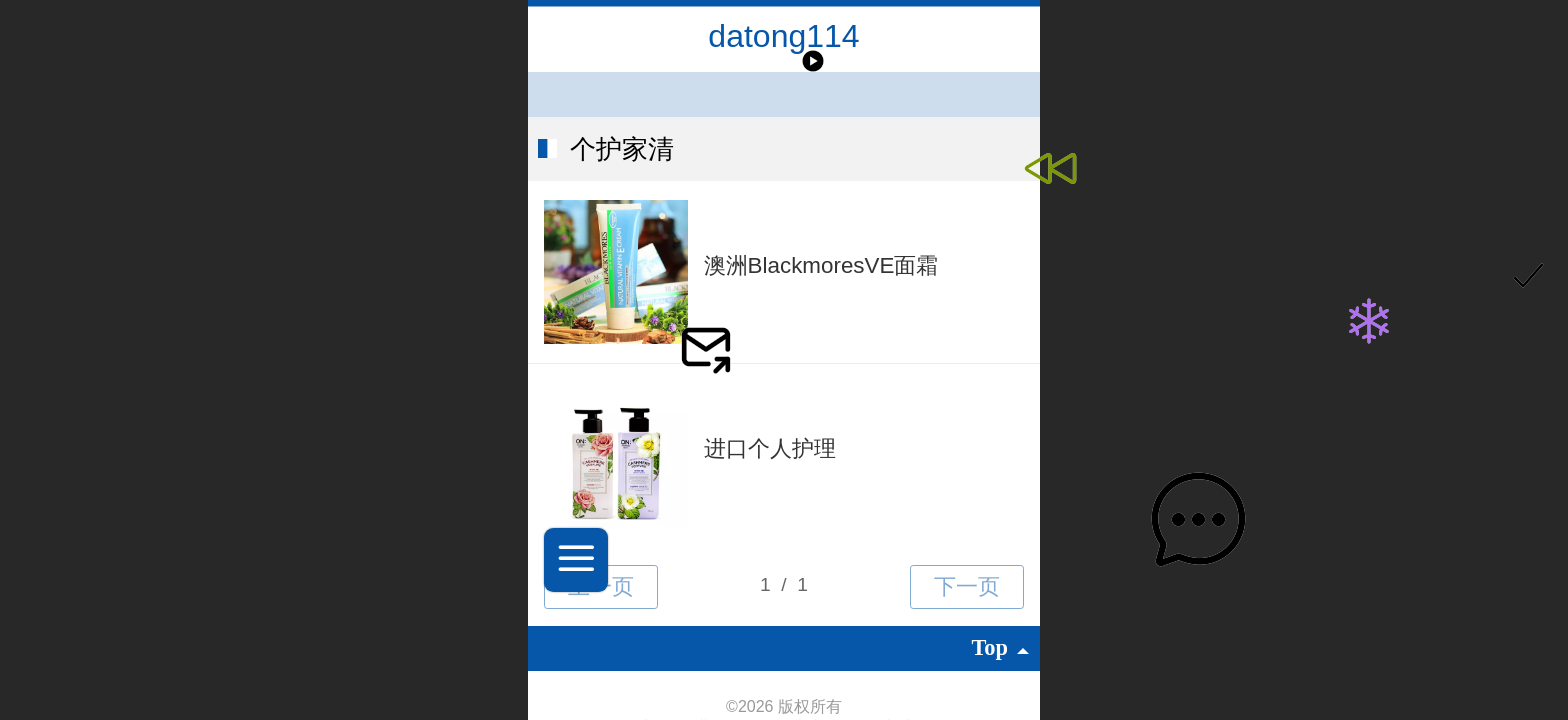  I want to click on play media content, so click(813, 61).